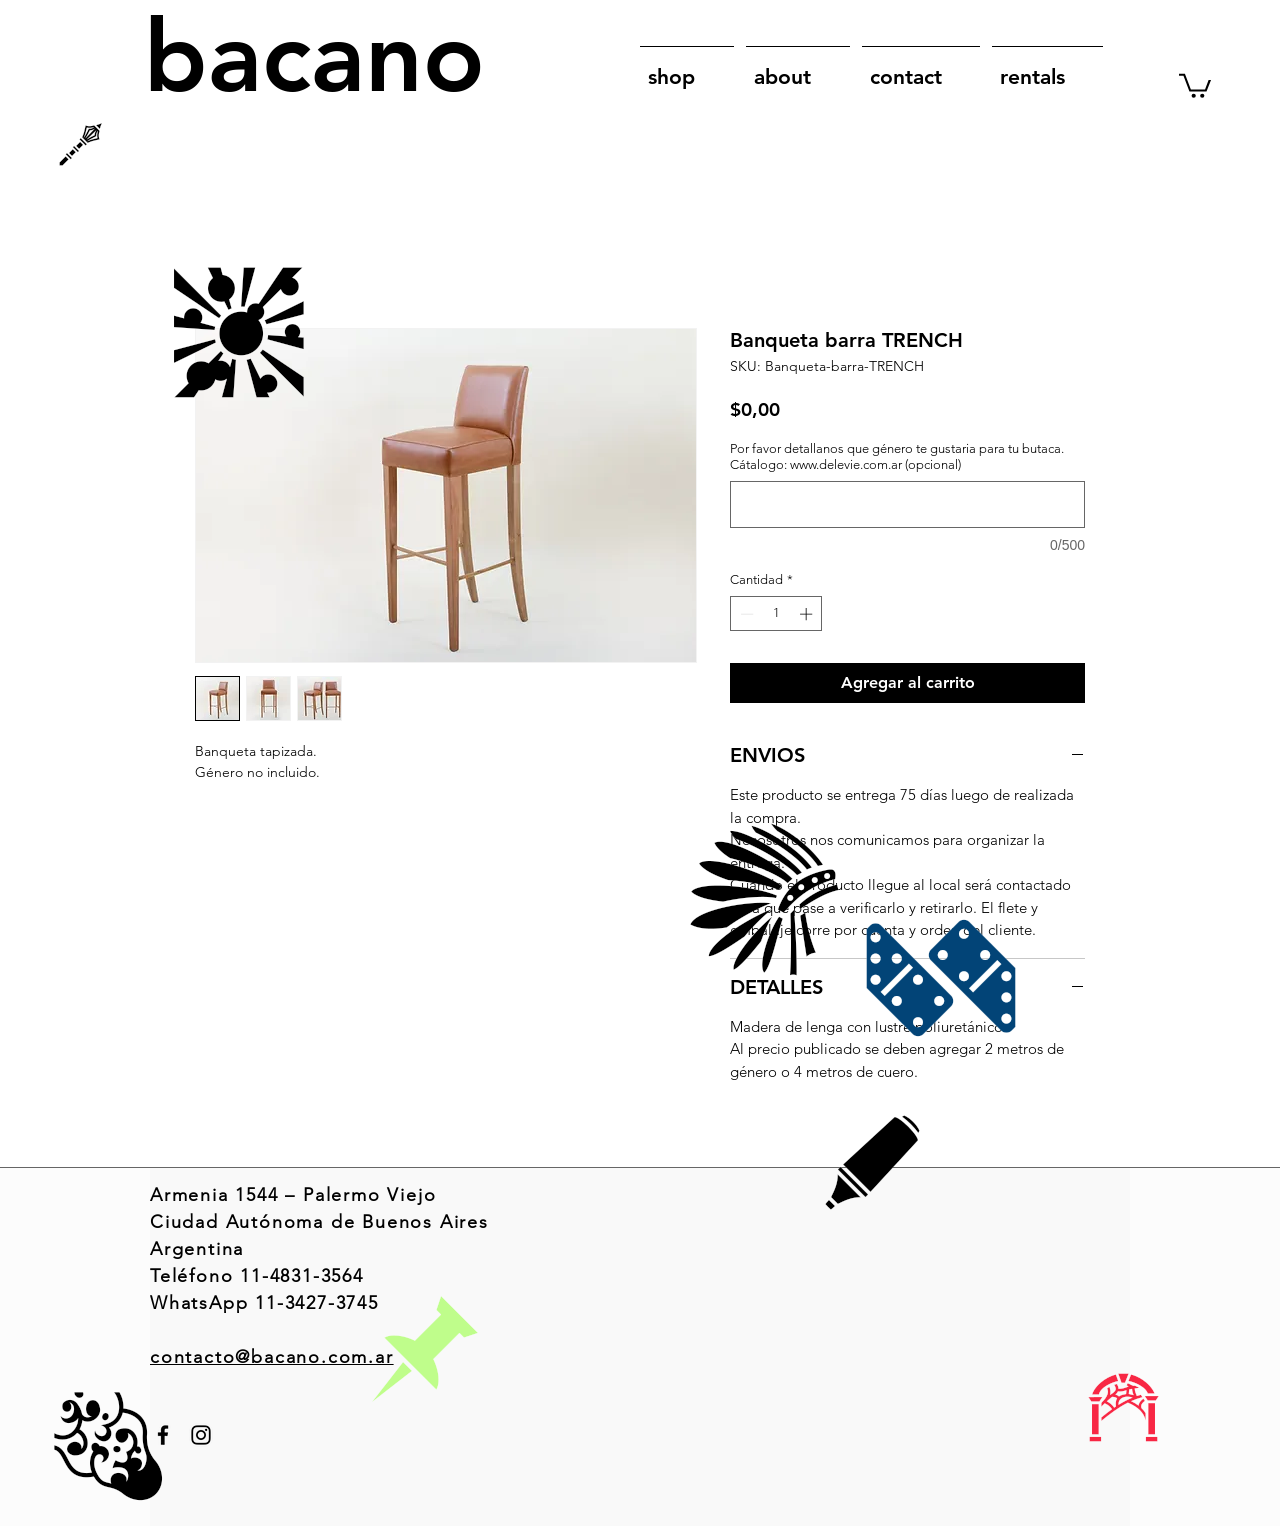  What do you see at coordinates (1123, 1407) in the screenshot?
I see `enter a dungeon or underground area` at bounding box center [1123, 1407].